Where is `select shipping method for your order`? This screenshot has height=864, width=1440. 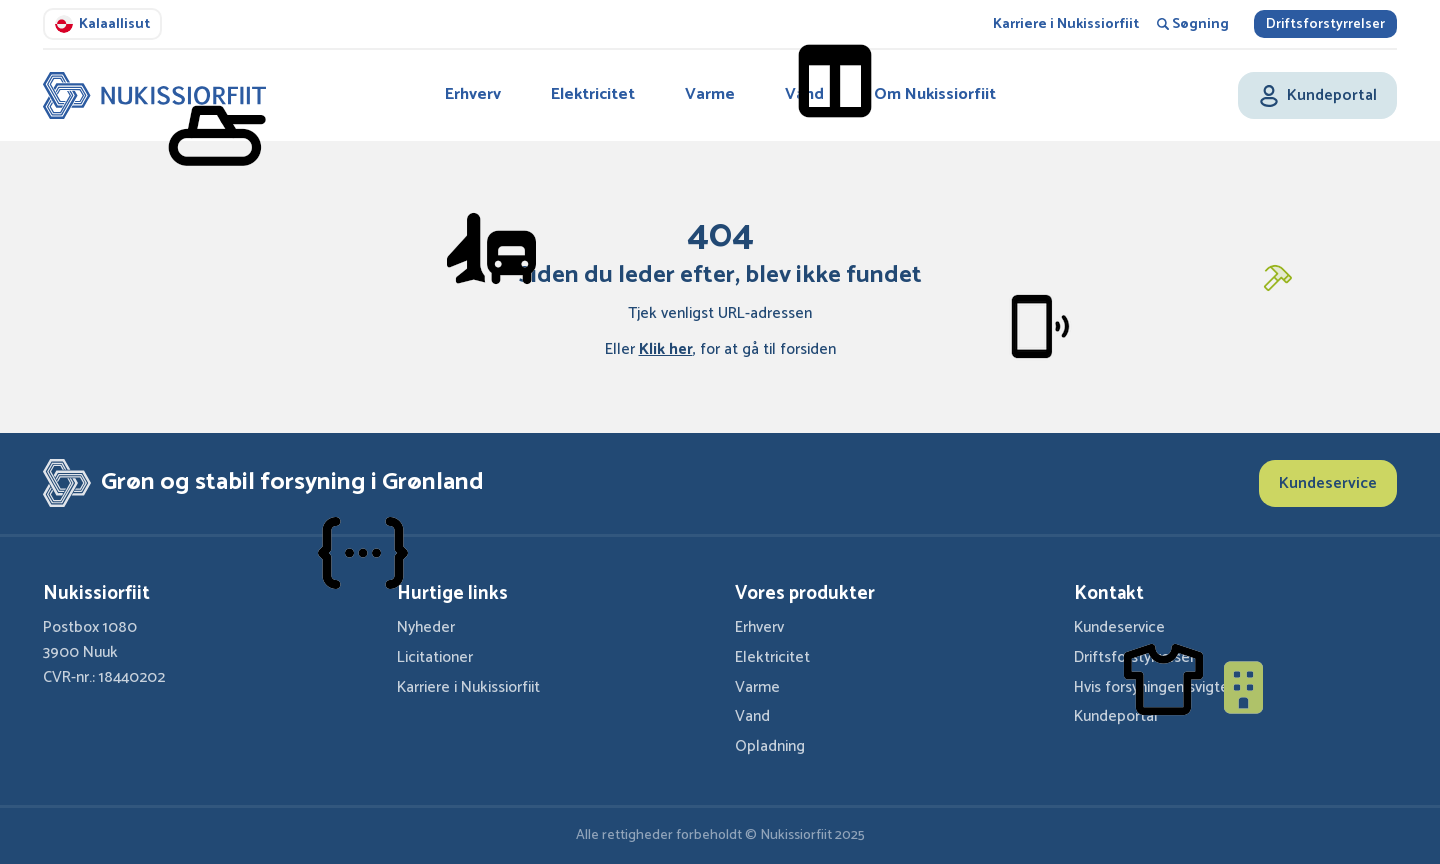
select shipping method for your order is located at coordinates (491, 248).